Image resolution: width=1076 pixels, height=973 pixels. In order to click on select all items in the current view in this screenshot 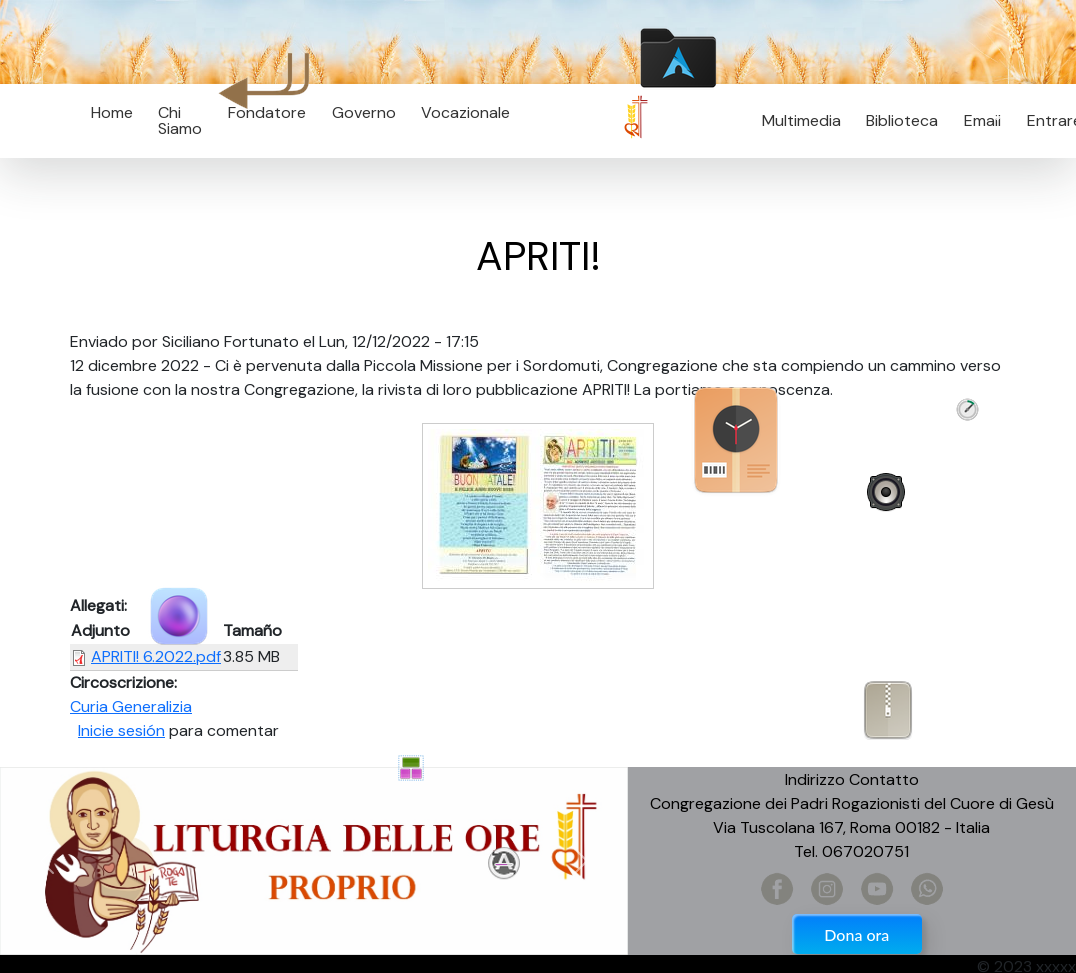, I will do `click(411, 768)`.